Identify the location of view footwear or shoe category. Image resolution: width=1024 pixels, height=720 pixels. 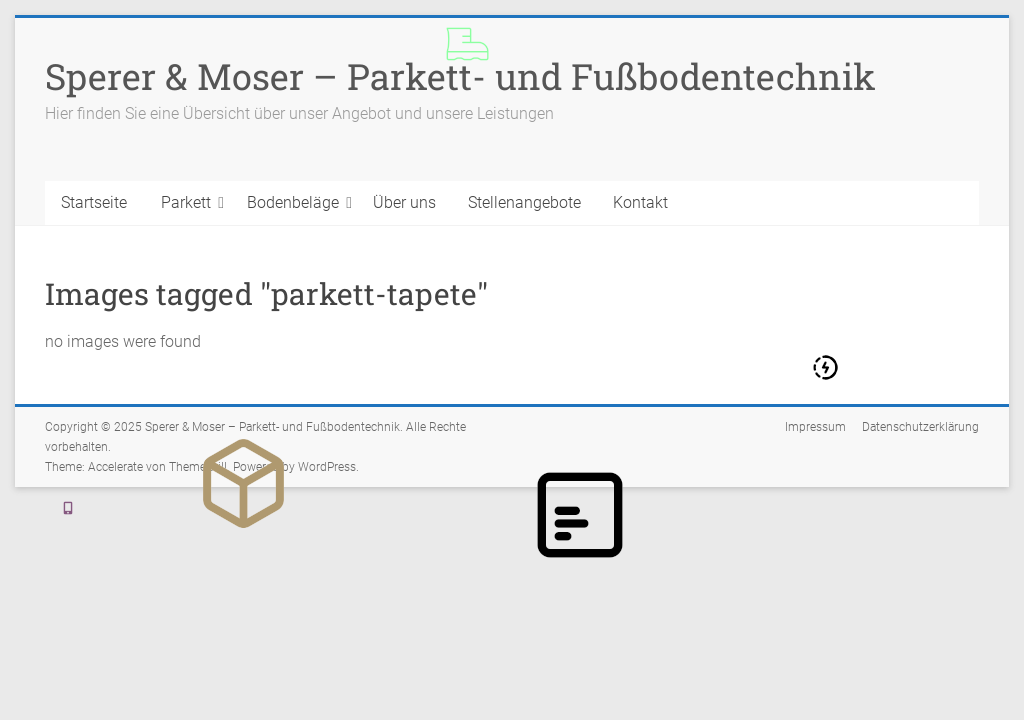
(466, 44).